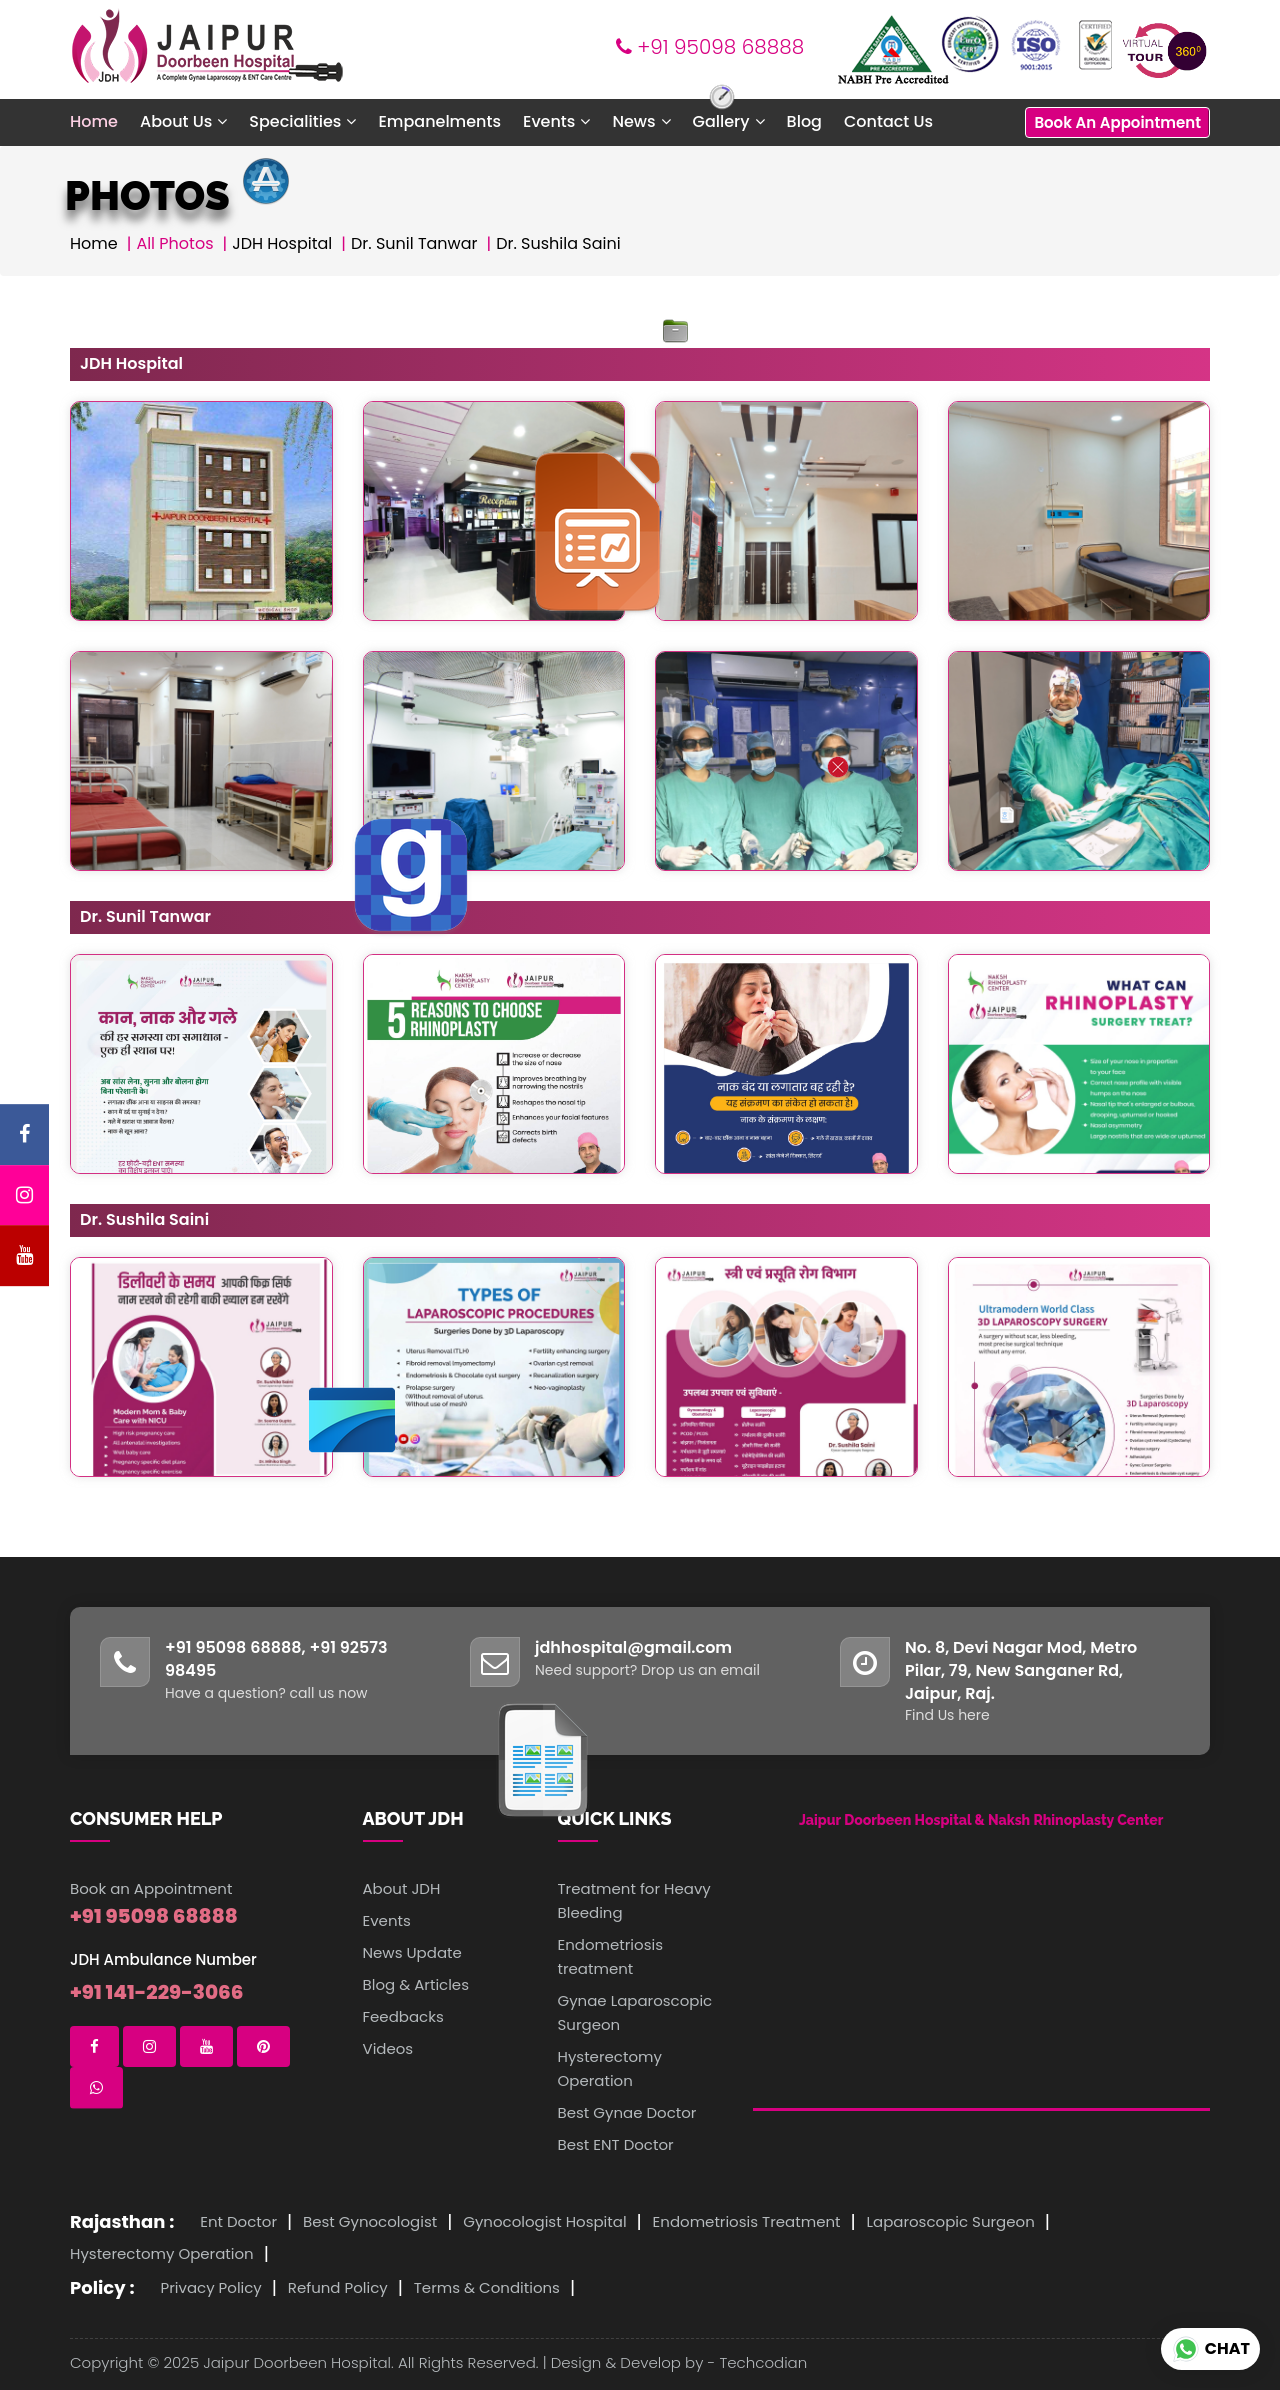 The image size is (1280, 2390). Describe the element at coordinates (675, 330) in the screenshot. I see `open the file manager` at that location.